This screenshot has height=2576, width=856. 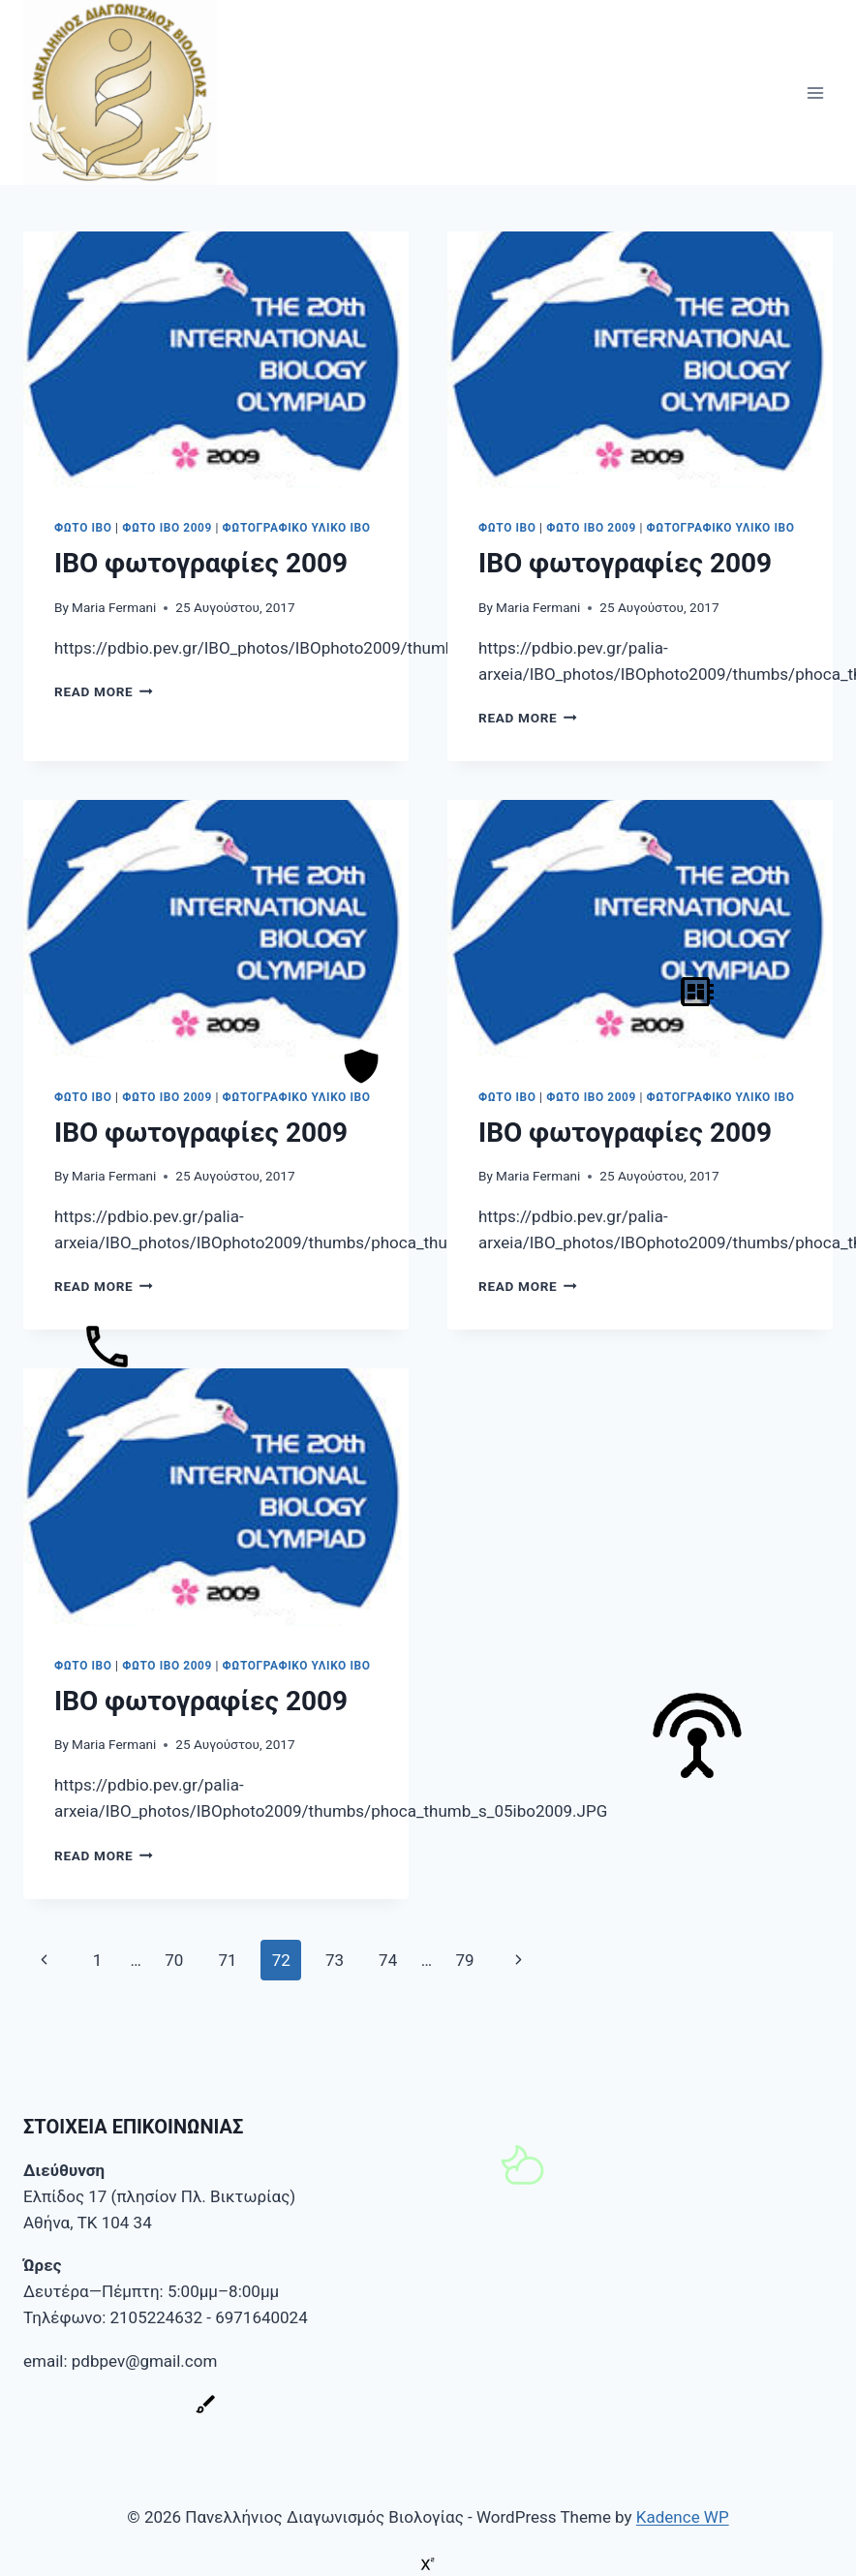 I want to click on format selected text as superscript, so click(x=425, y=2563).